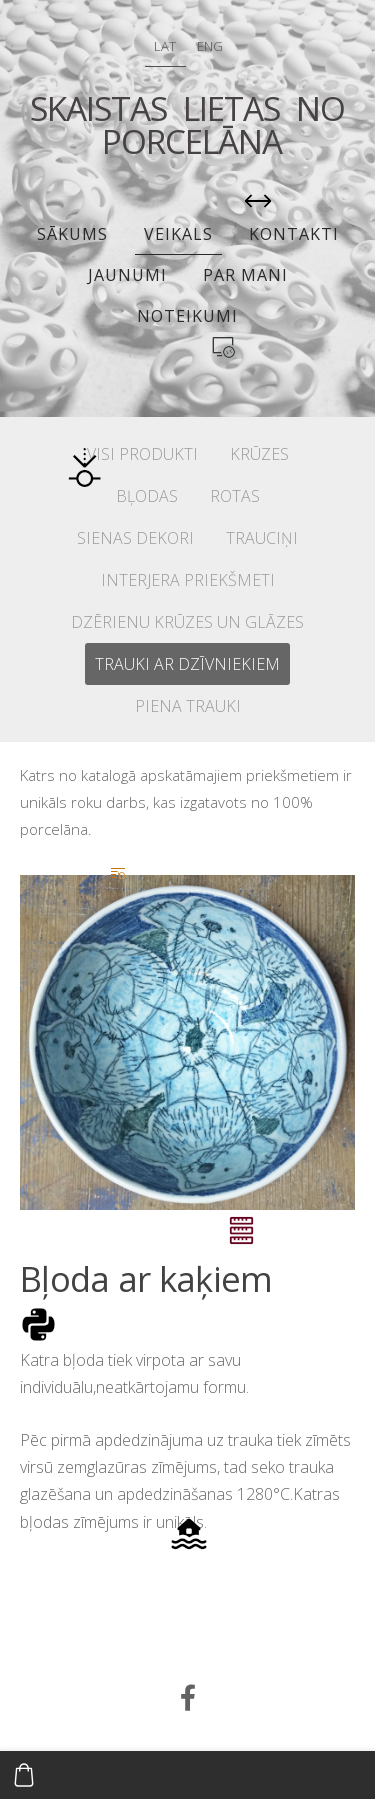 The width and height of the screenshot is (375, 1799). Describe the element at coordinates (258, 200) in the screenshot. I see `resize element horizontally` at that location.